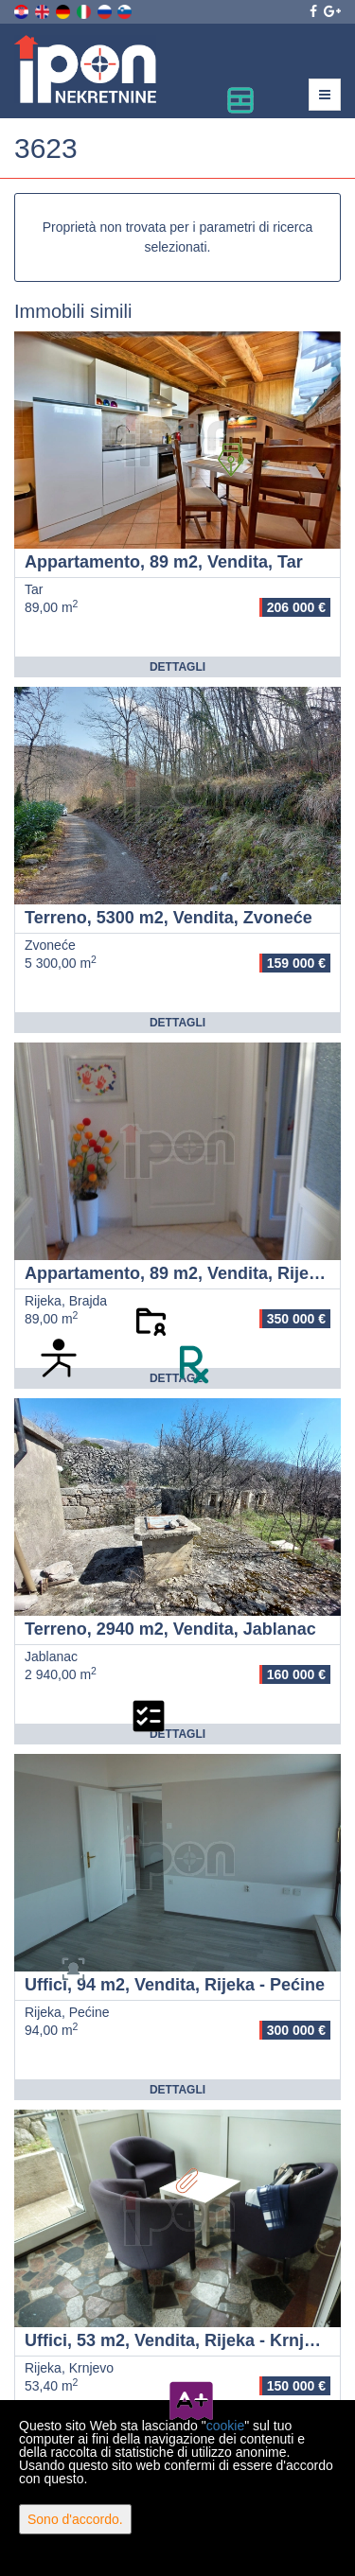 Image resolution: width=355 pixels, height=2576 pixels. Describe the element at coordinates (187, 2181) in the screenshot. I see `attach a file to your message` at that location.